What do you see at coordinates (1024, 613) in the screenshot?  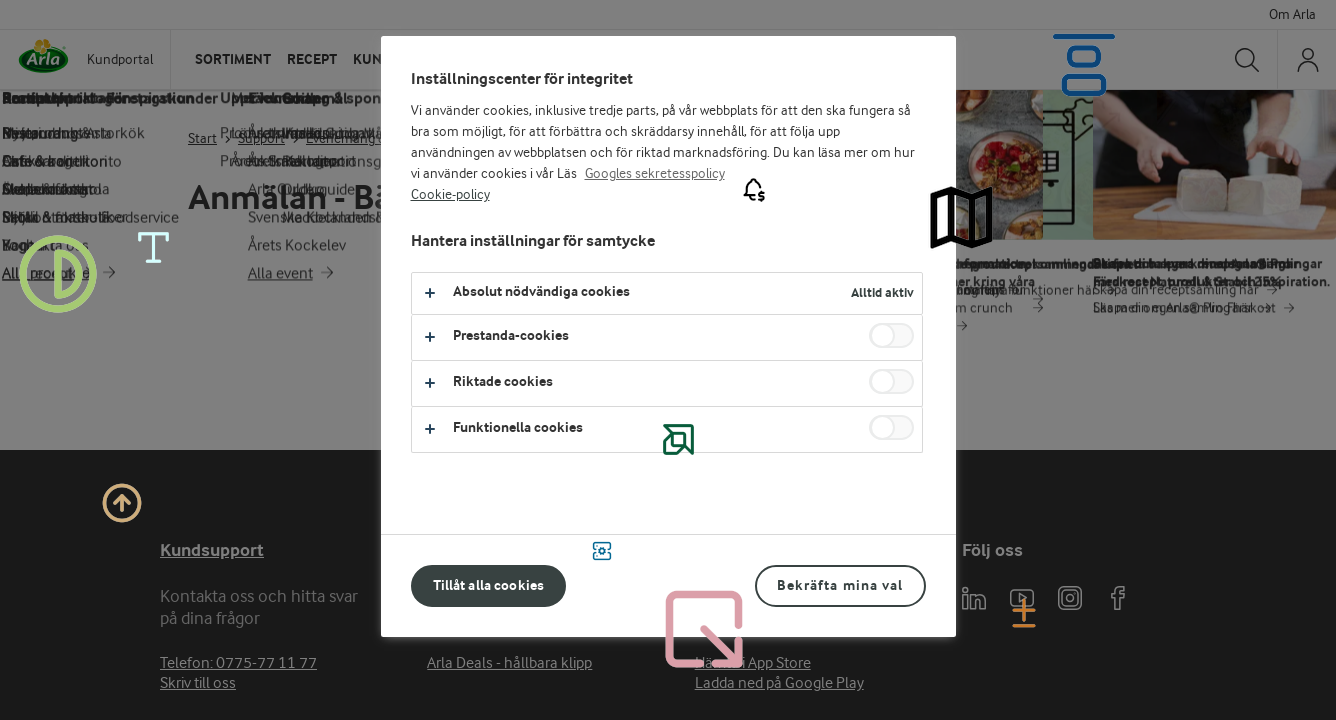 I see `view differences between file versions` at bounding box center [1024, 613].